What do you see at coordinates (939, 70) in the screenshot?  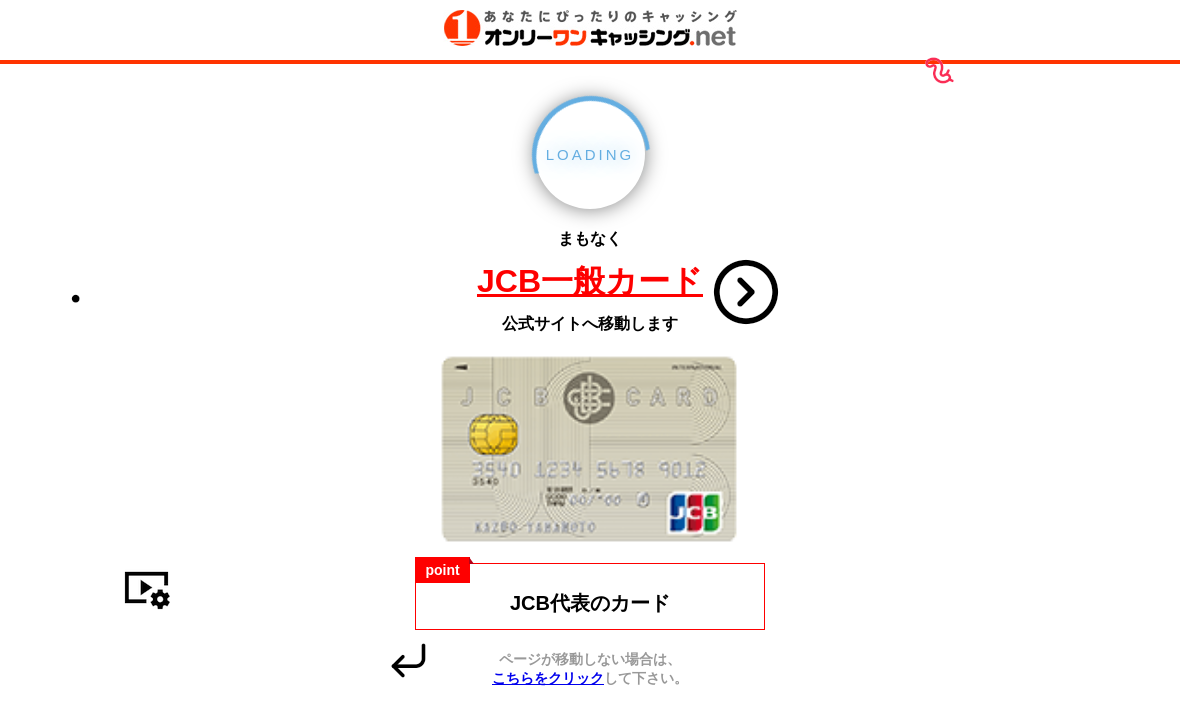 I see `indicates pest or malware detection` at bounding box center [939, 70].